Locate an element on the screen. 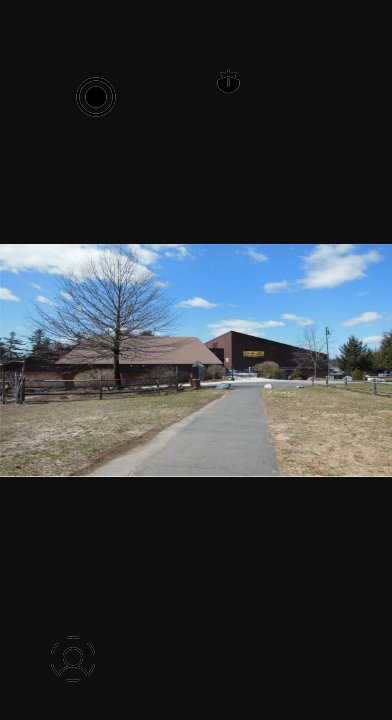 The image size is (392, 720). a selected radio button option is located at coordinates (96, 97).